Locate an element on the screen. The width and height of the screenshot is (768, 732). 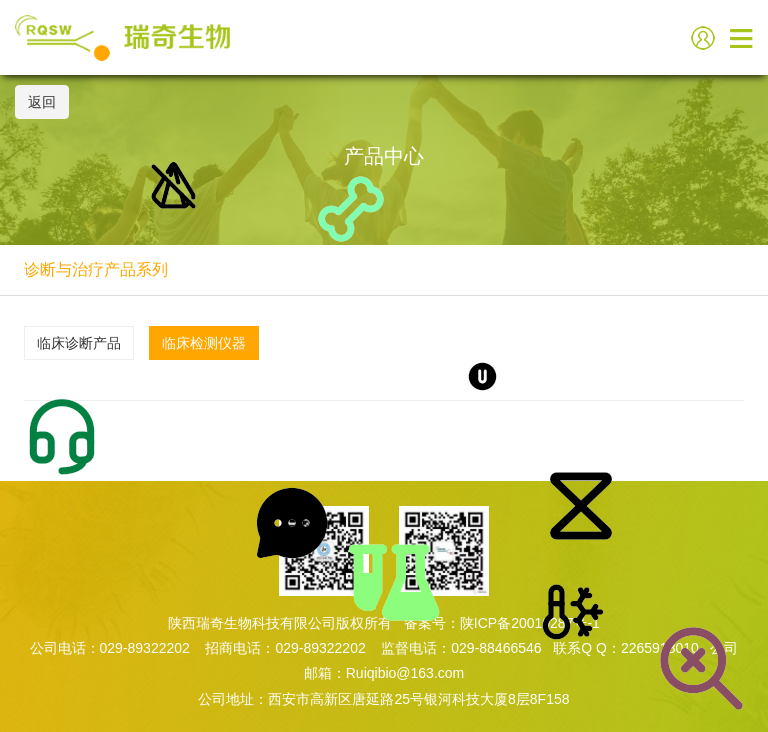
indicates cold or freezing temperature is located at coordinates (573, 612).